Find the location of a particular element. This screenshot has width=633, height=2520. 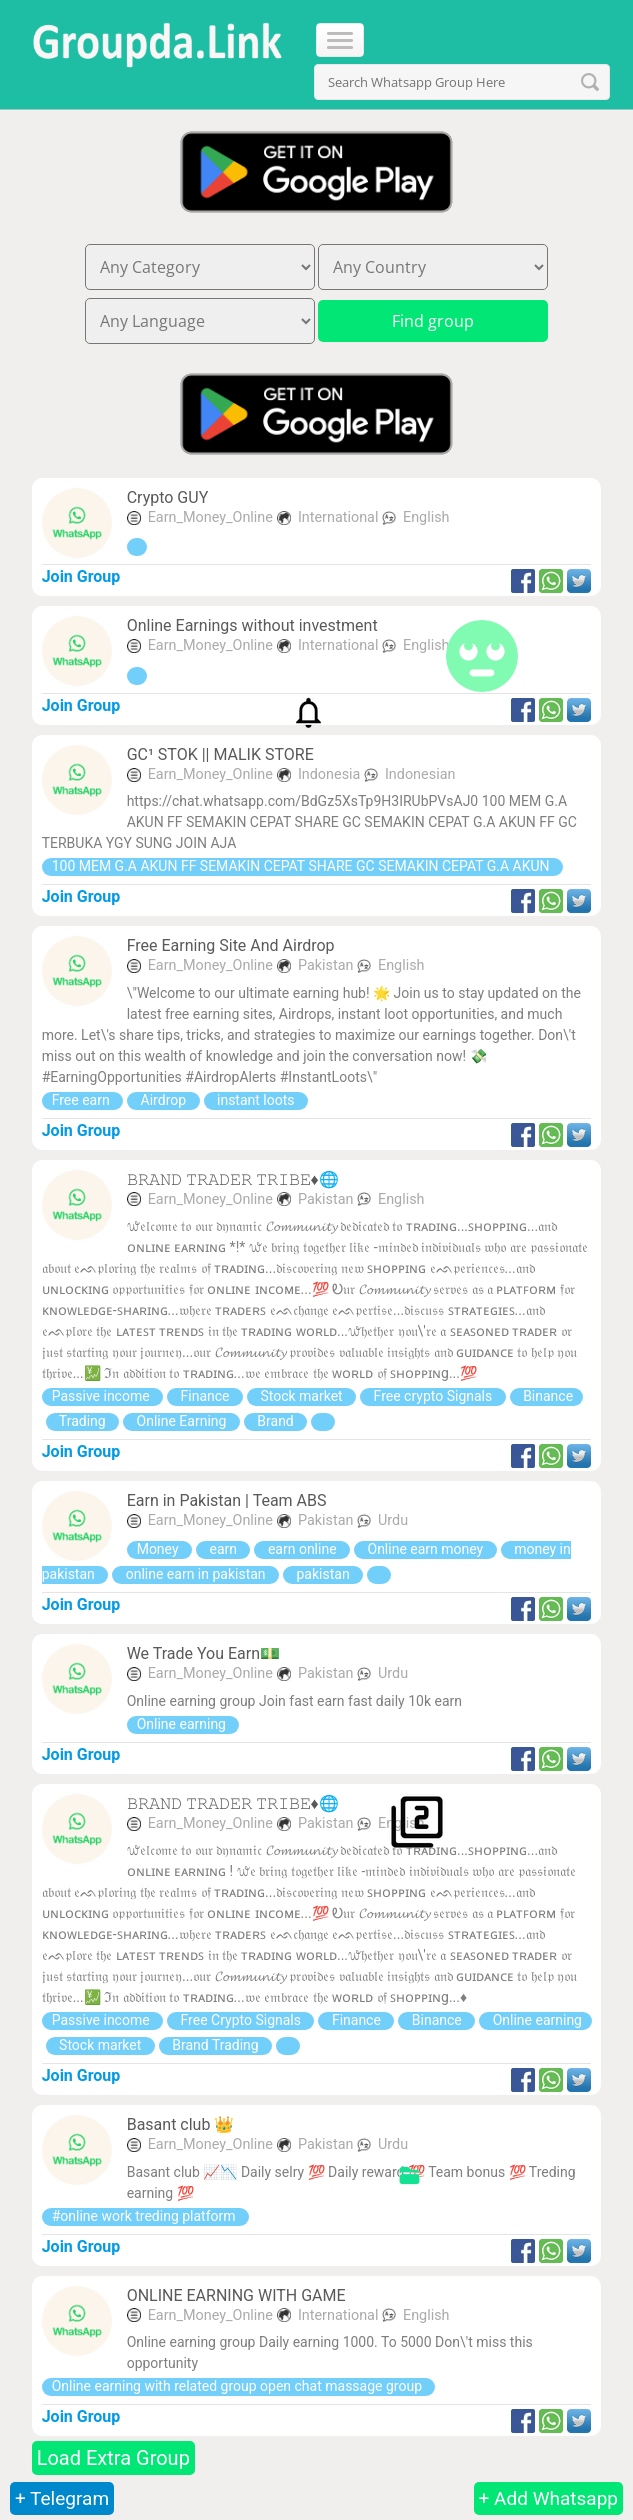

open folder to view files is located at coordinates (409, 2175).